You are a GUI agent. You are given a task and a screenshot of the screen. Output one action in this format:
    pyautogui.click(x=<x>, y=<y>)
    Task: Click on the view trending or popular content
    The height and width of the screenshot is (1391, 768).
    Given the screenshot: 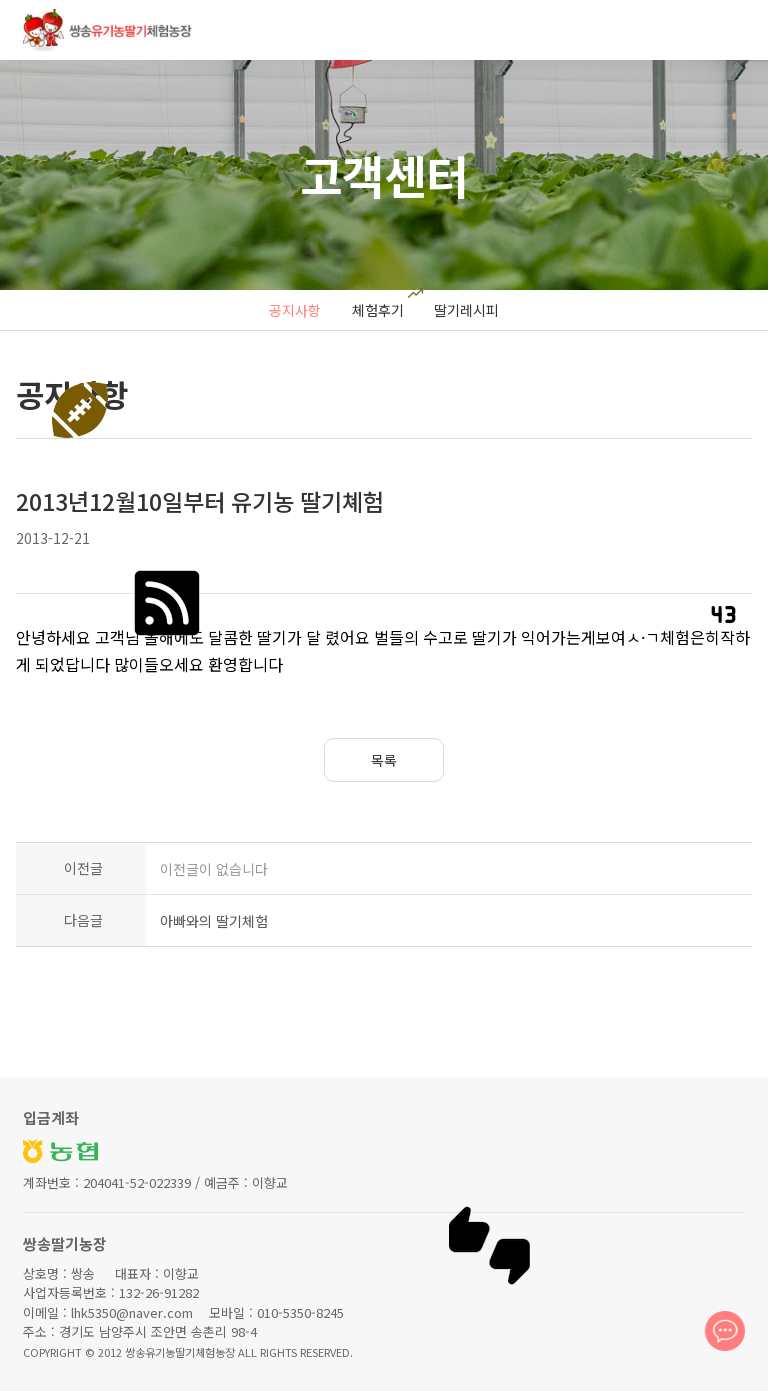 What is the action you would take?
    pyautogui.click(x=415, y=293)
    